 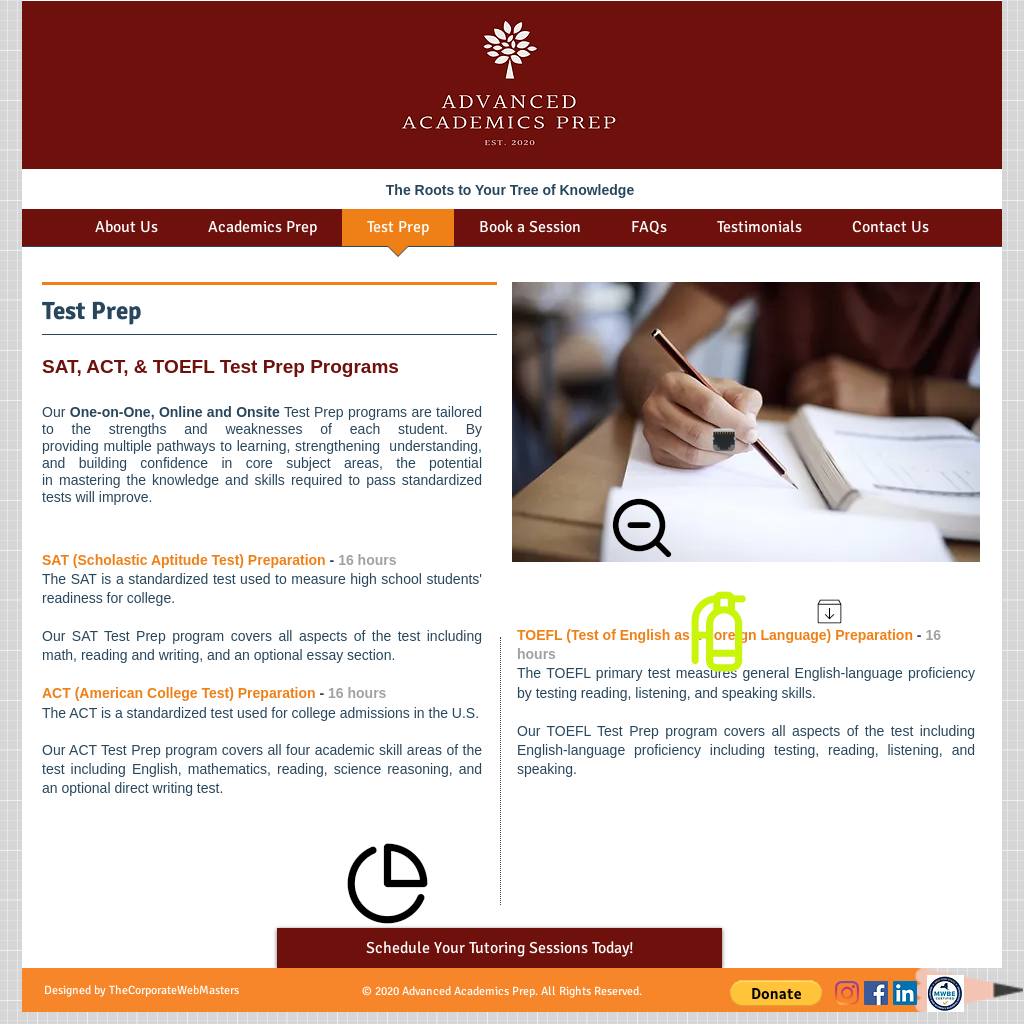 I want to click on ethernet port connection settings, so click(x=724, y=440).